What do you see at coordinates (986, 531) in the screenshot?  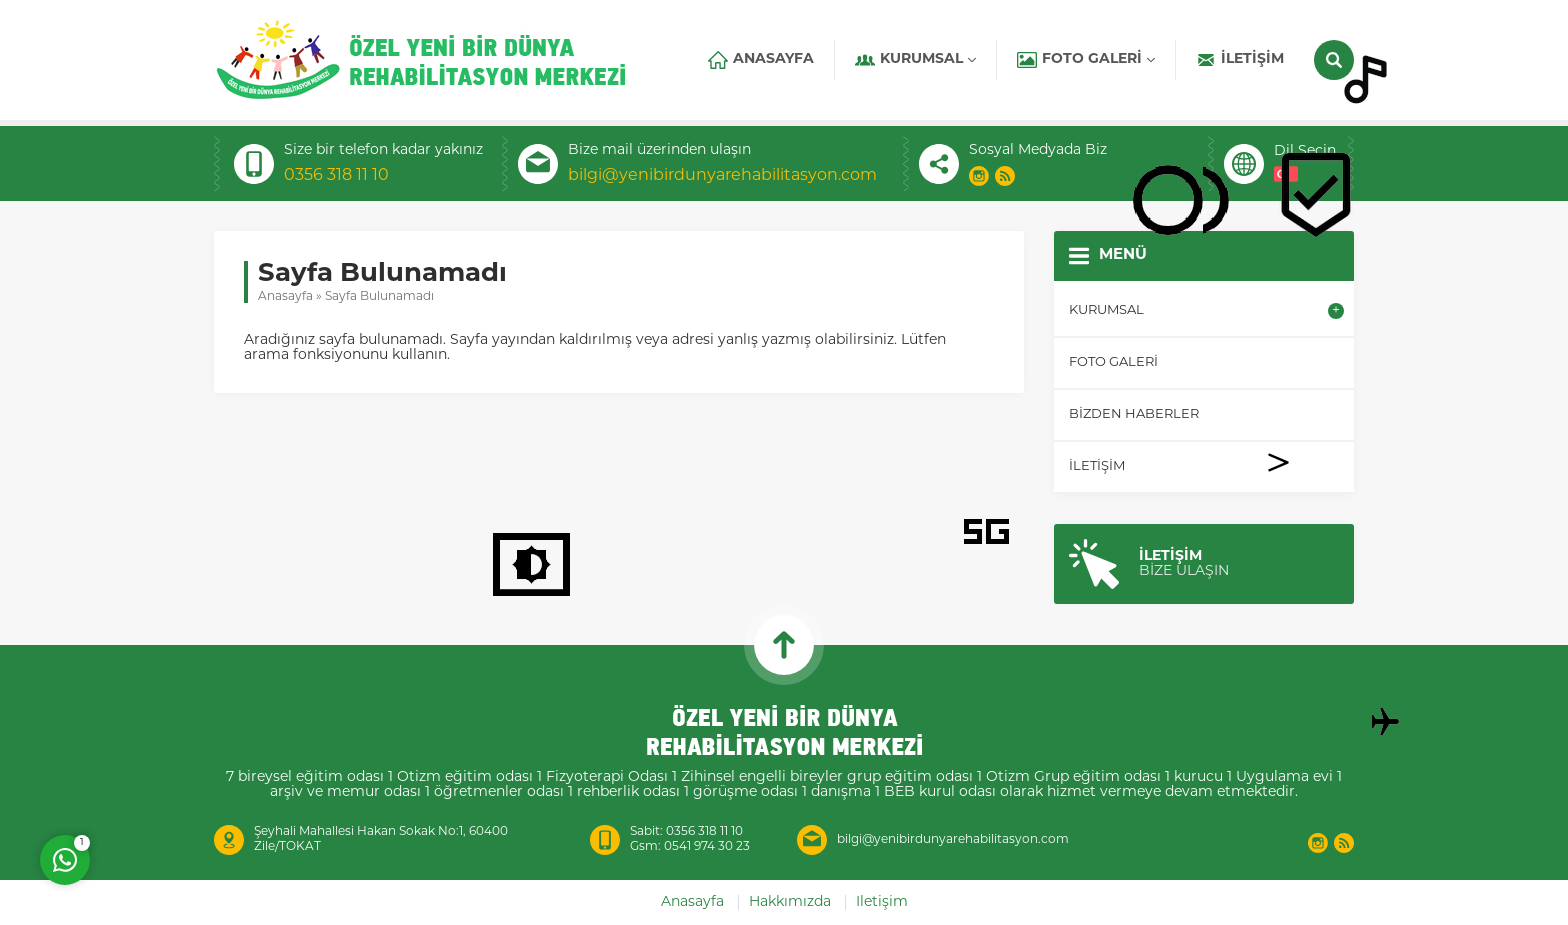 I see `indicates 5G network connectivity status` at bounding box center [986, 531].